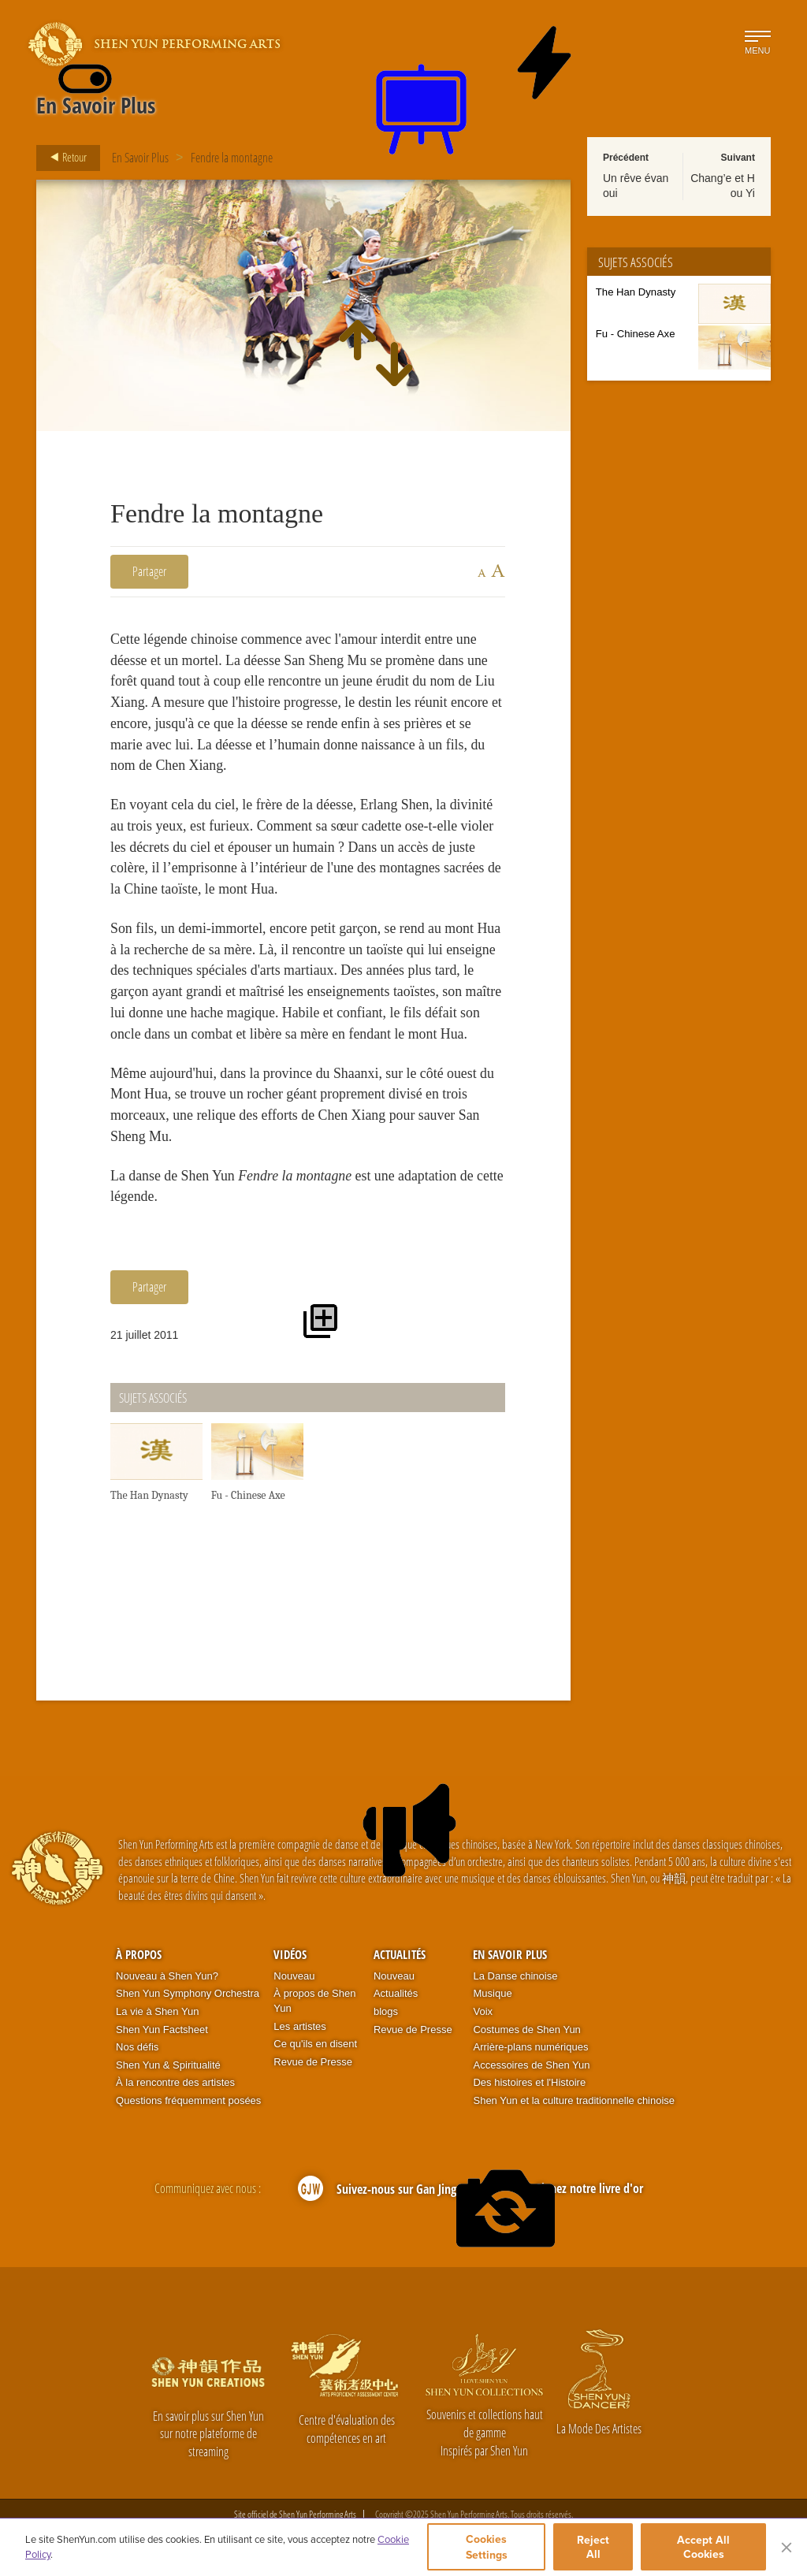 The width and height of the screenshot is (807, 2576). I want to click on switch the order of items vertically, so click(376, 353).